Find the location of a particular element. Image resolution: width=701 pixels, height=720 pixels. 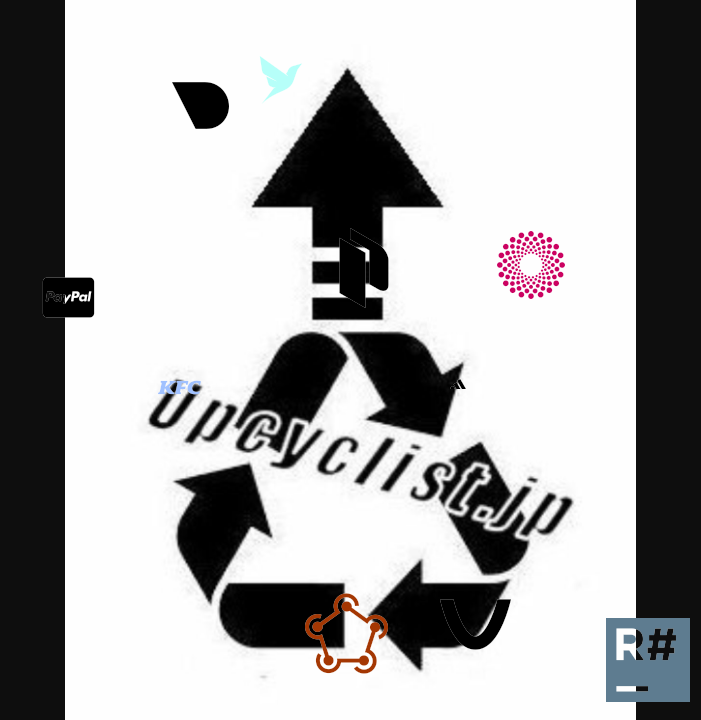

visit the voelkner website or store is located at coordinates (475, 624).